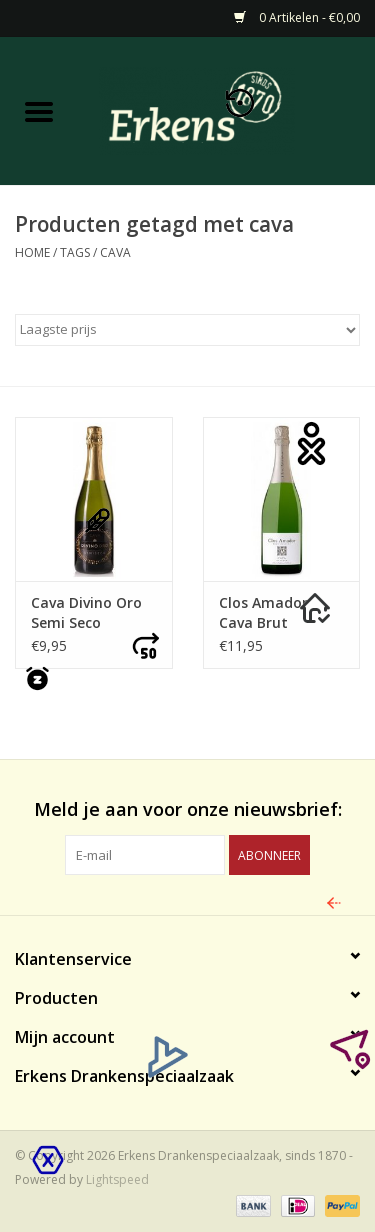 Image resolution: width=375 pixels, height=1232 pixels. Describe the element at coordinates (48, 1160) in the screenshot. I see `xamarin development platform logo` at that location.